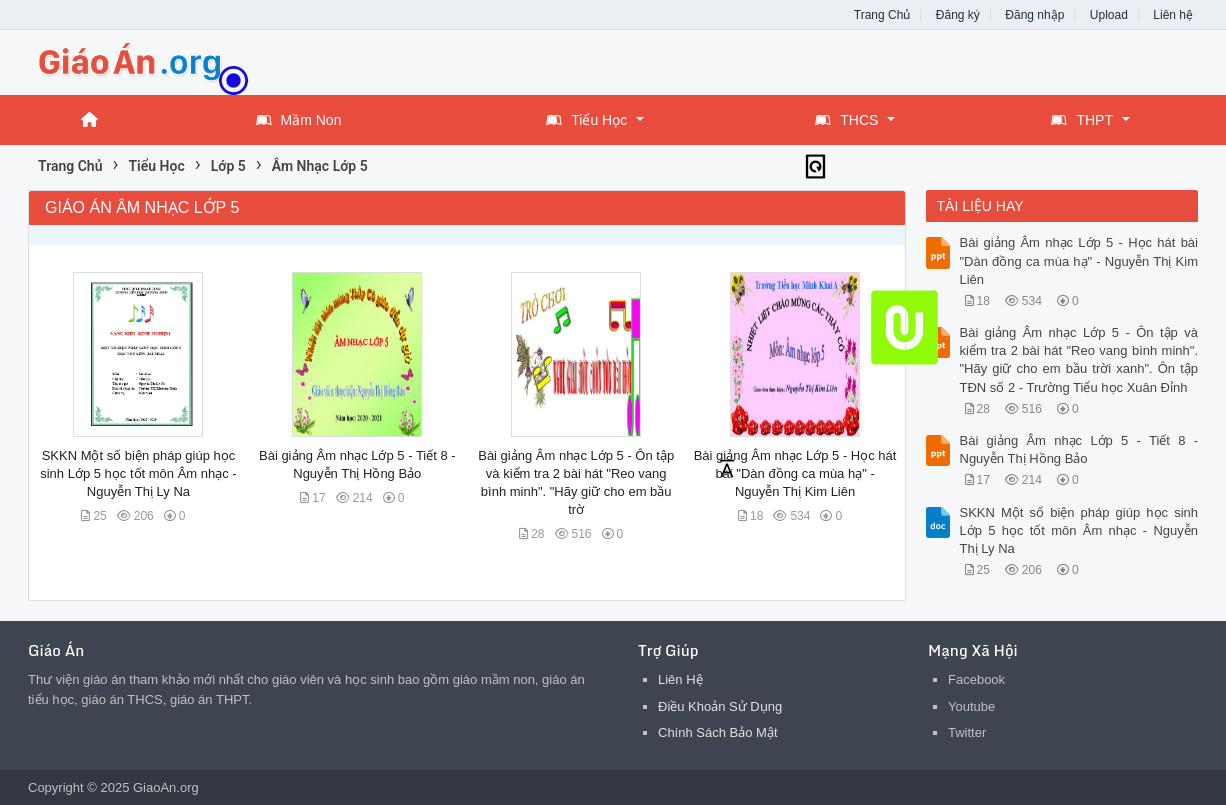 This screenshot has width=1226, height=805. I want to click on attach a file to your message, so click(904, 327).